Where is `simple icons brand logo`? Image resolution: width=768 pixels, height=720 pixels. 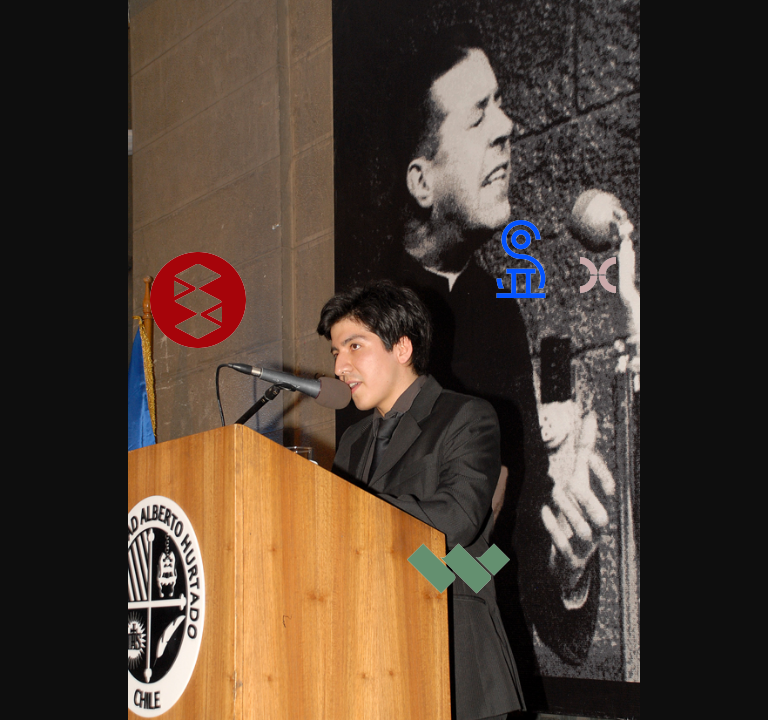
simple icons brand logo is located at coordinates (521, 259).